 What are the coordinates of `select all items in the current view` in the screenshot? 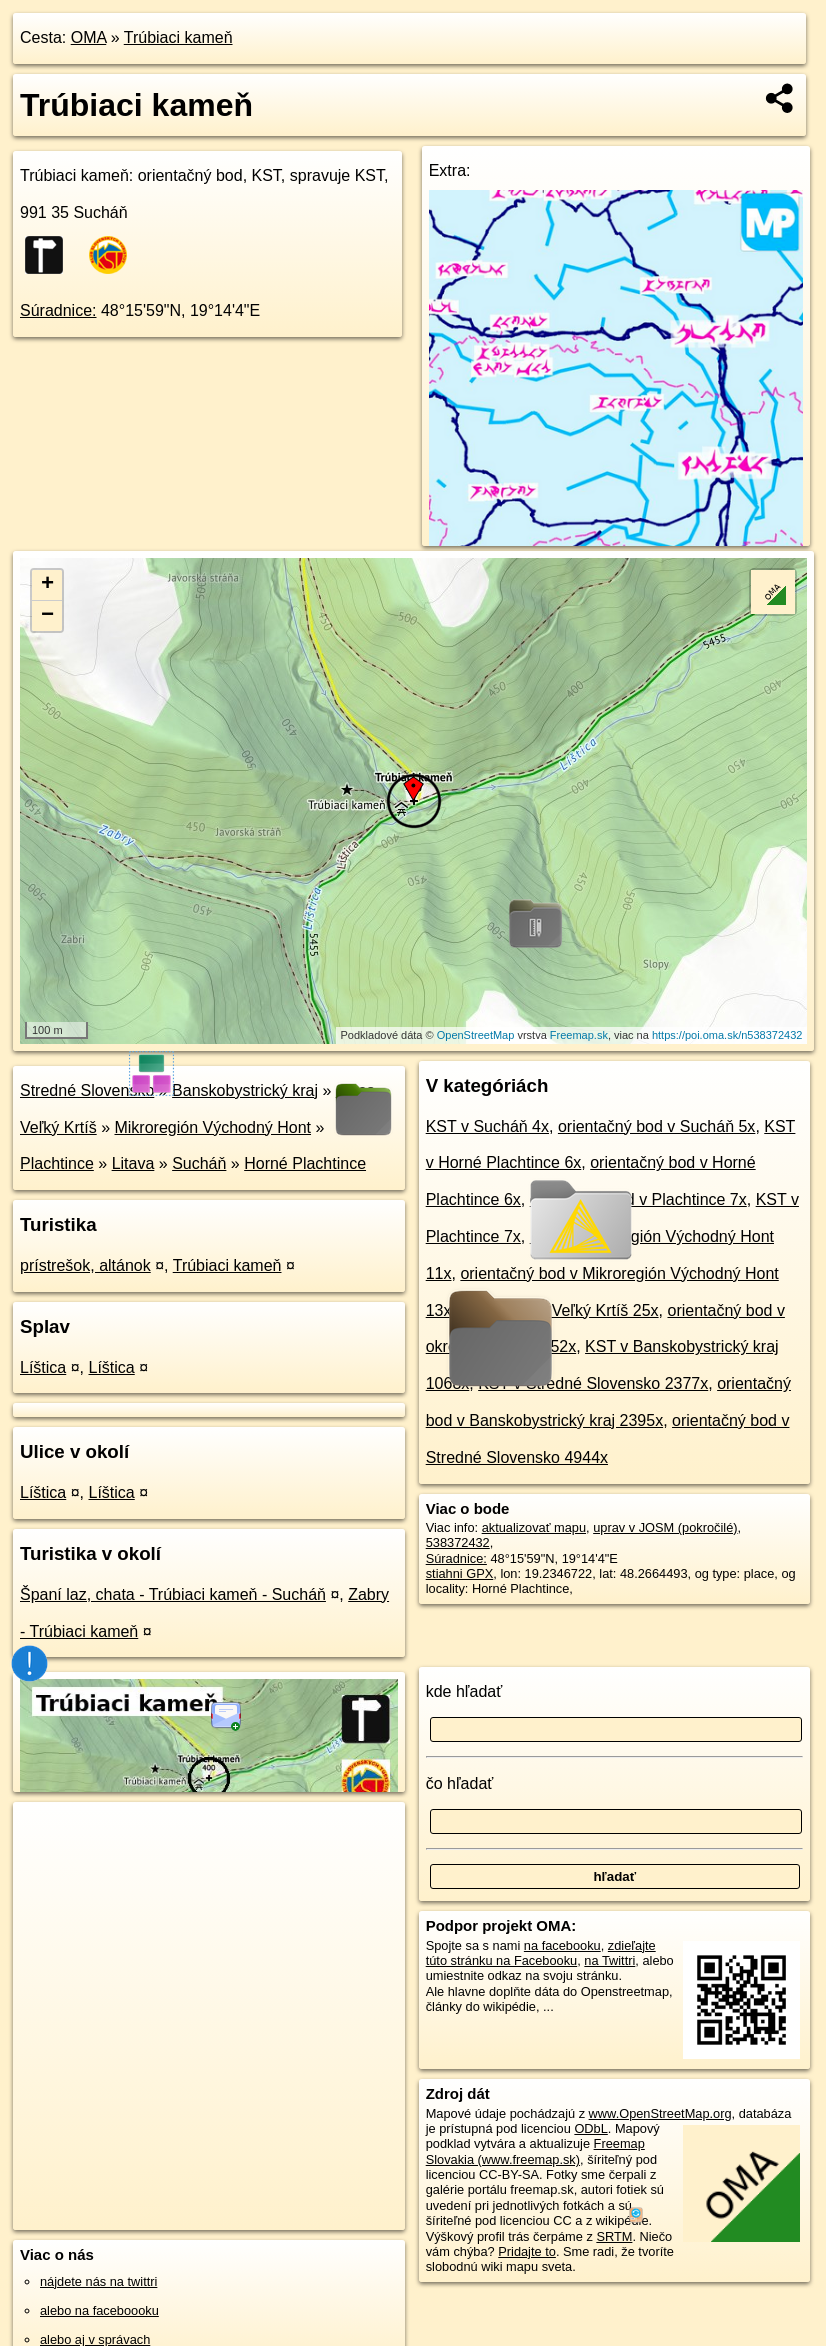 It's located at (151, 1073).